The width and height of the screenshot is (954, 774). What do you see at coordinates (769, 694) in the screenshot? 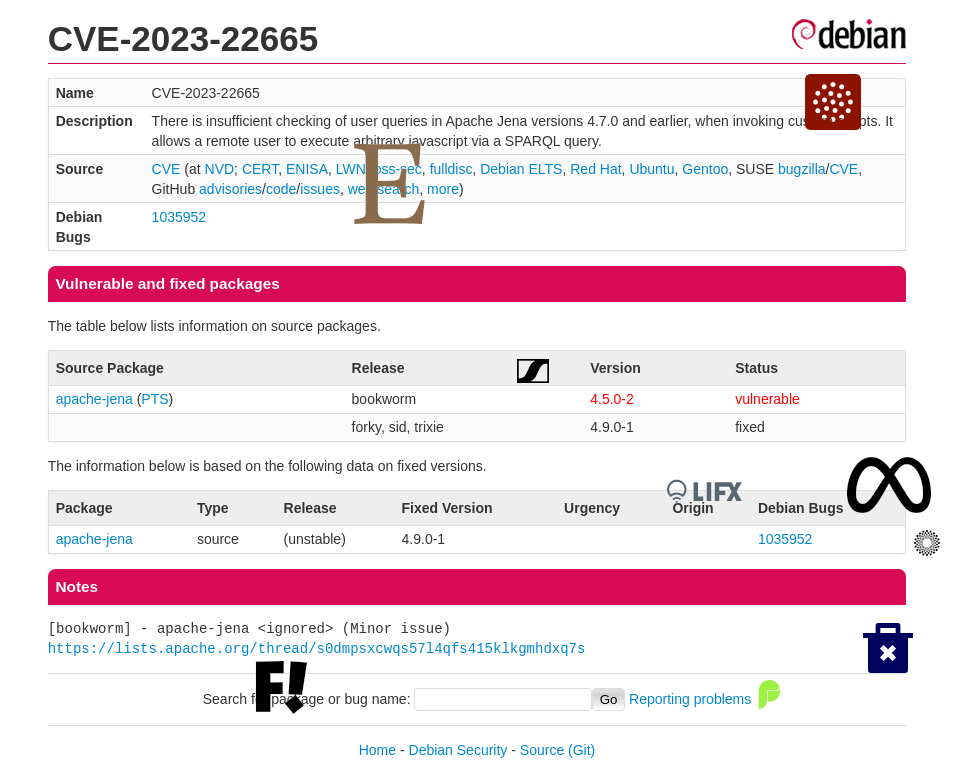
I see `open Plausible Analytics dashboard` at bounding box center [769, 694].